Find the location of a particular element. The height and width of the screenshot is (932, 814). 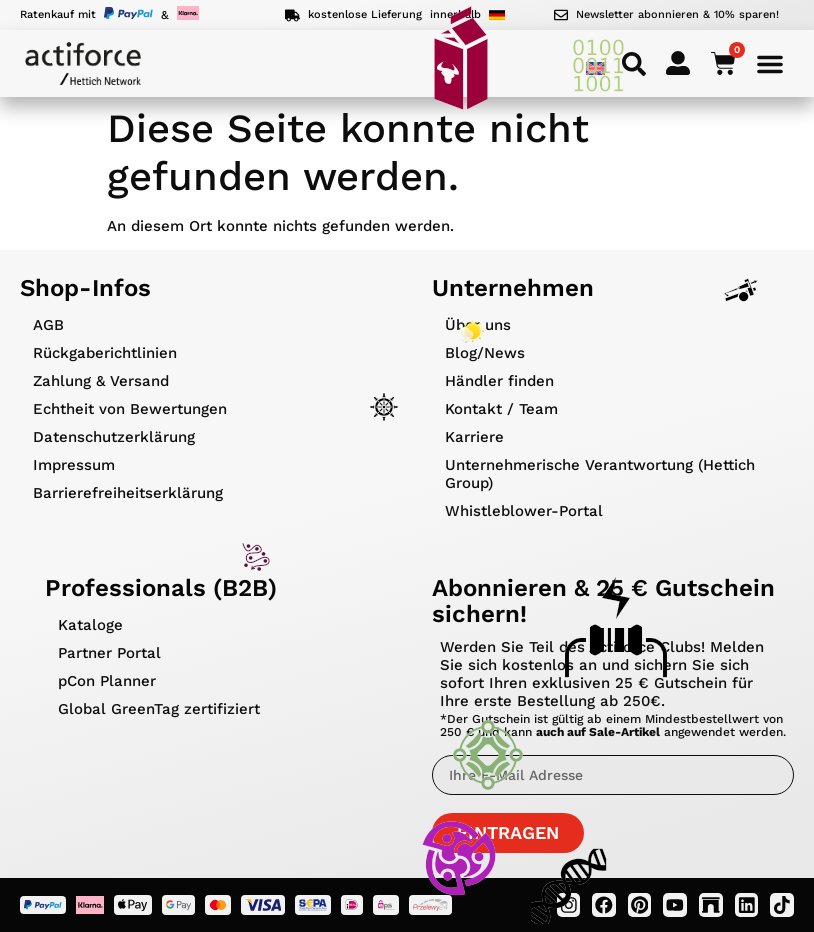

access computing or data processing features is located at coordinates (598, 65).